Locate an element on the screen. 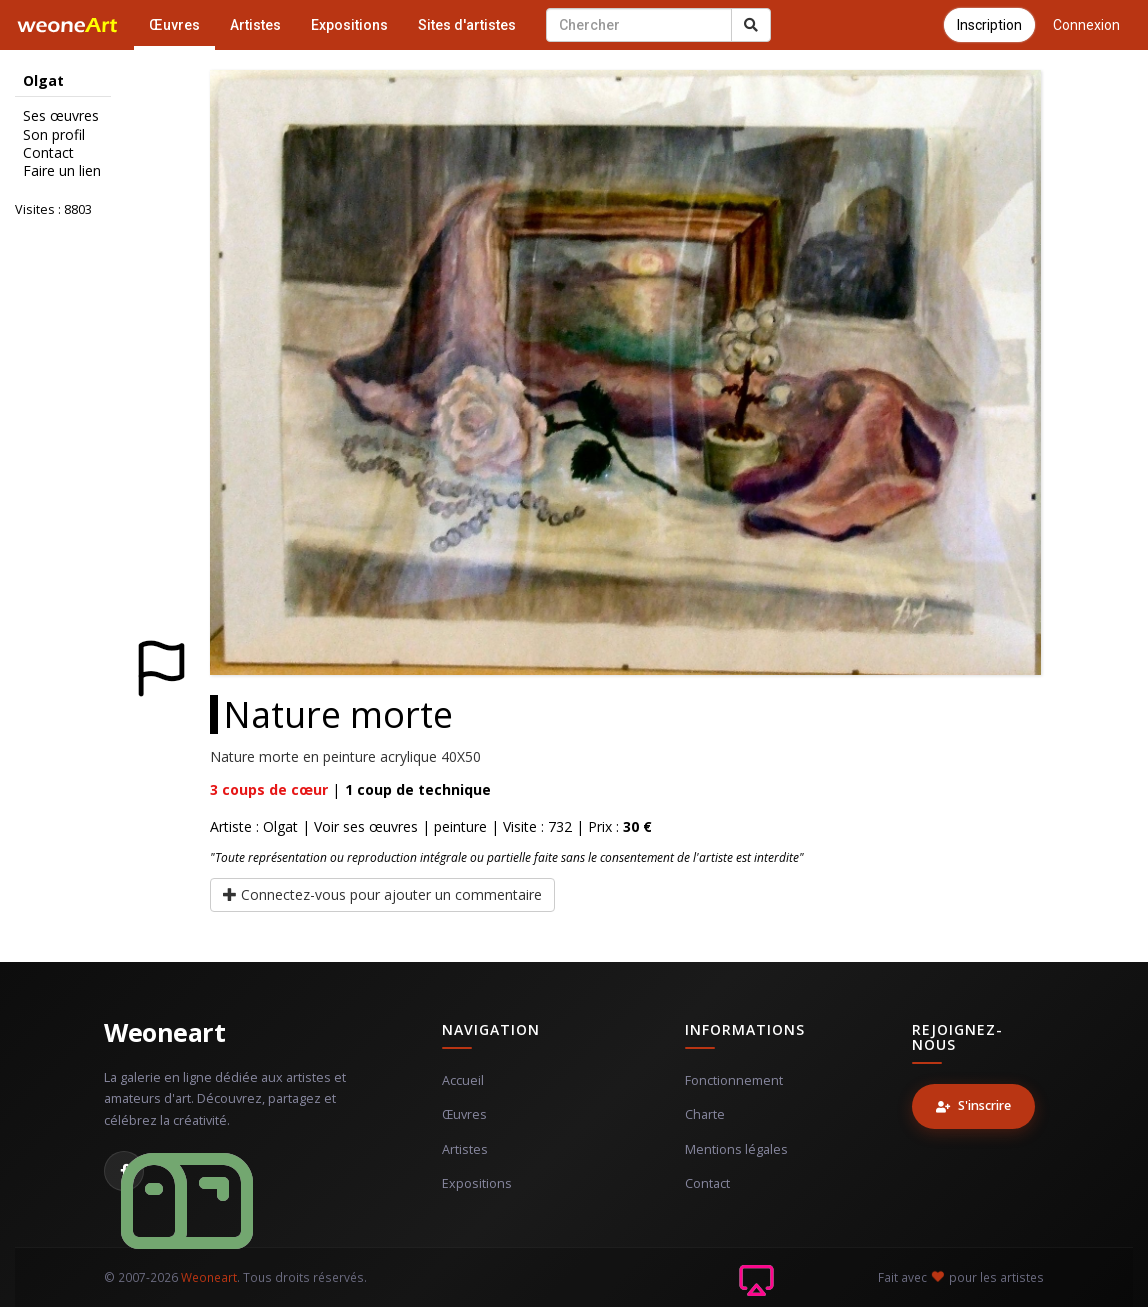 The image size is (1148, 1307). stream content to an external display is located at coordinates (756, 1280).